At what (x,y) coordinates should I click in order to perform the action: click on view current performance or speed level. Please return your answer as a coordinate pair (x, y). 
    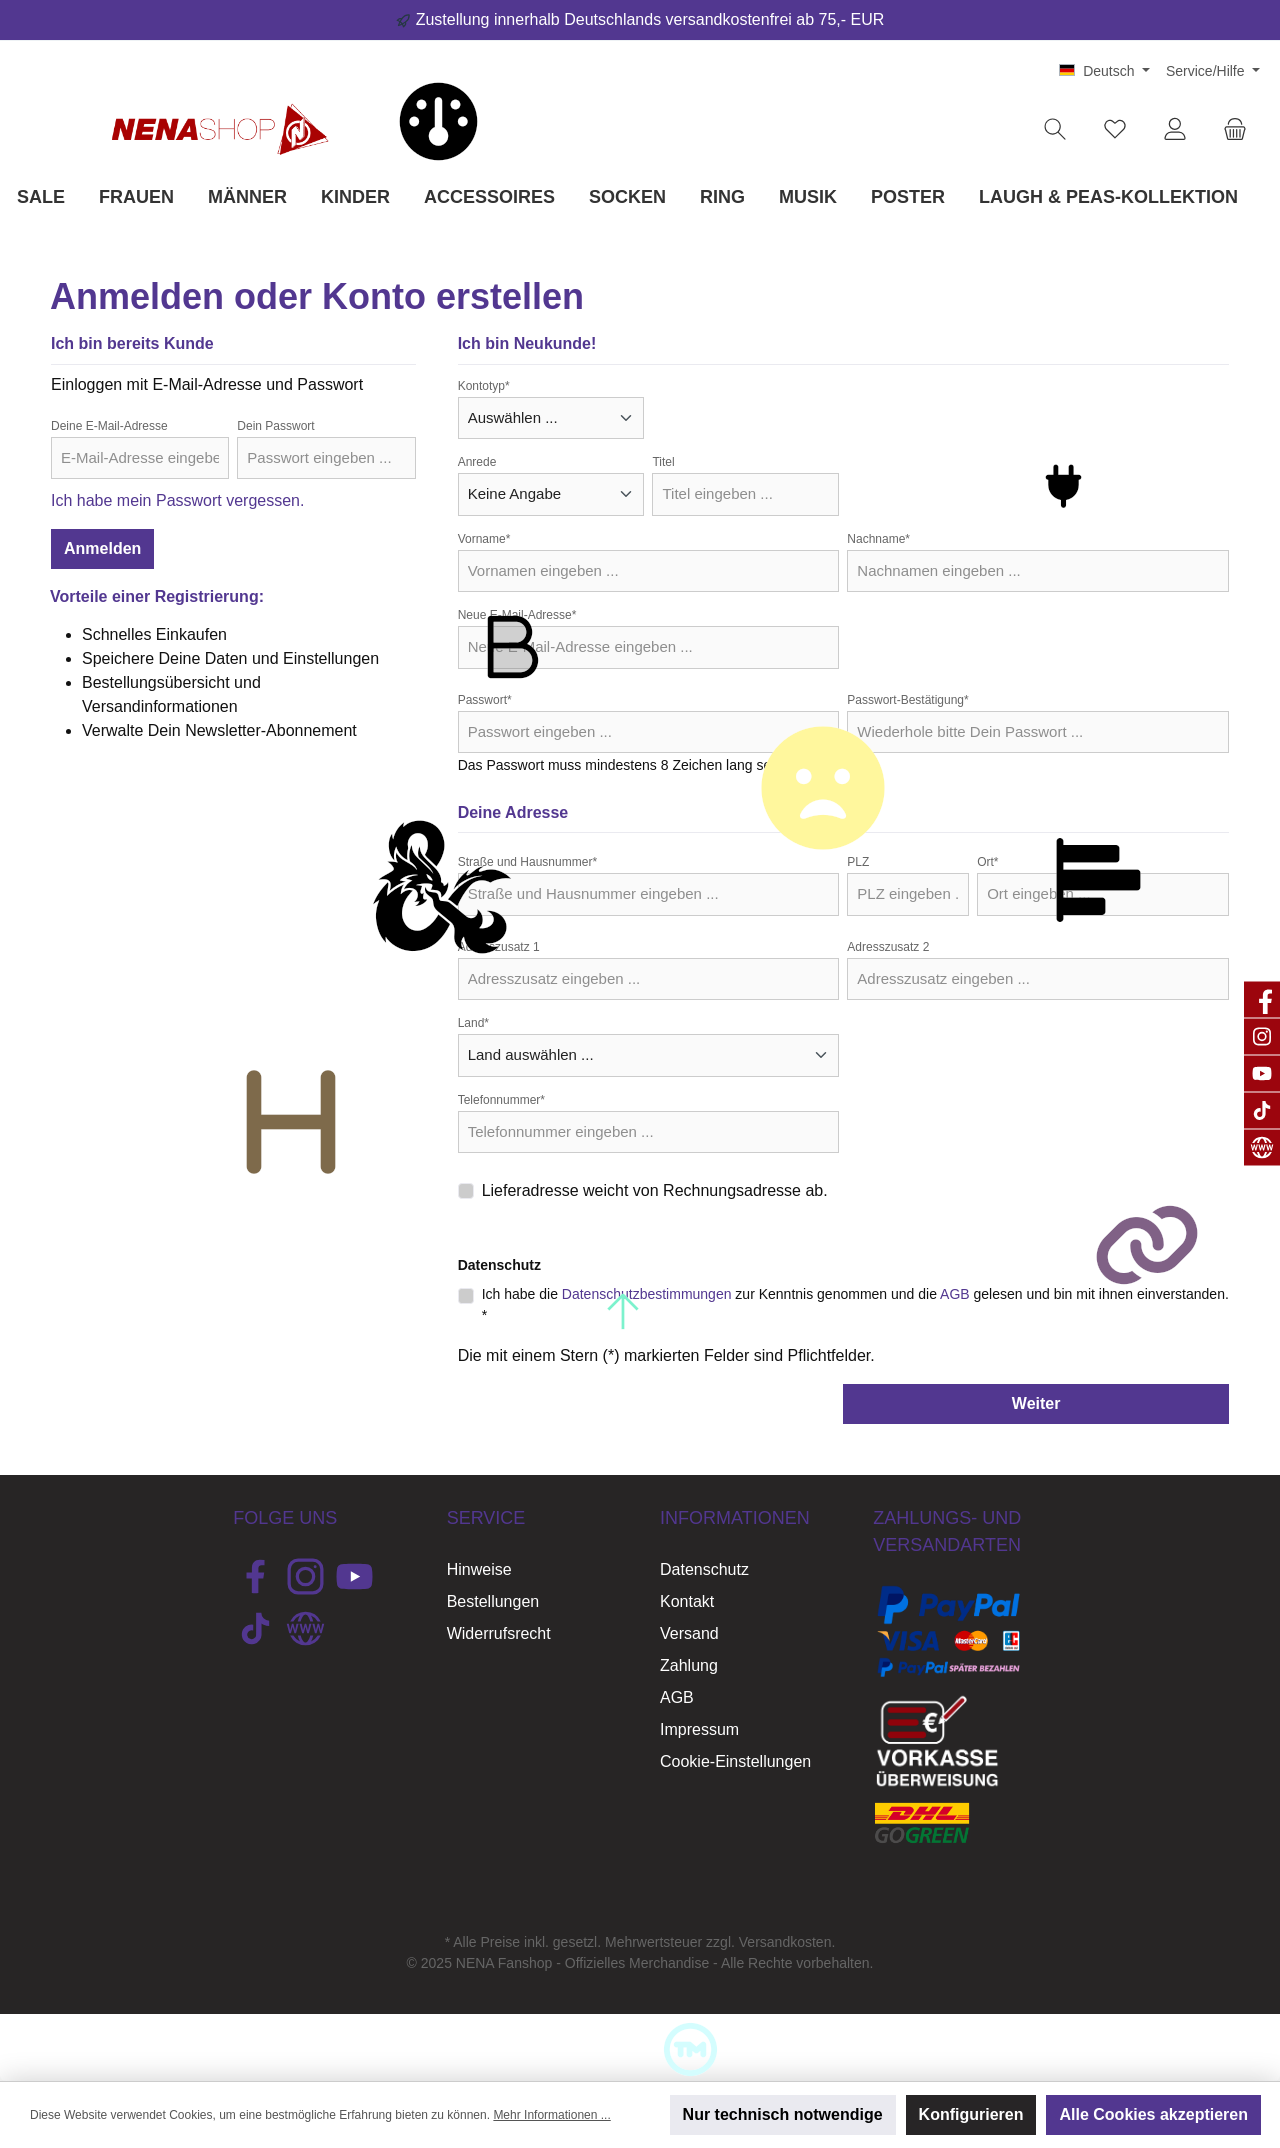
    Looking at the image, I should click on (438, 121).